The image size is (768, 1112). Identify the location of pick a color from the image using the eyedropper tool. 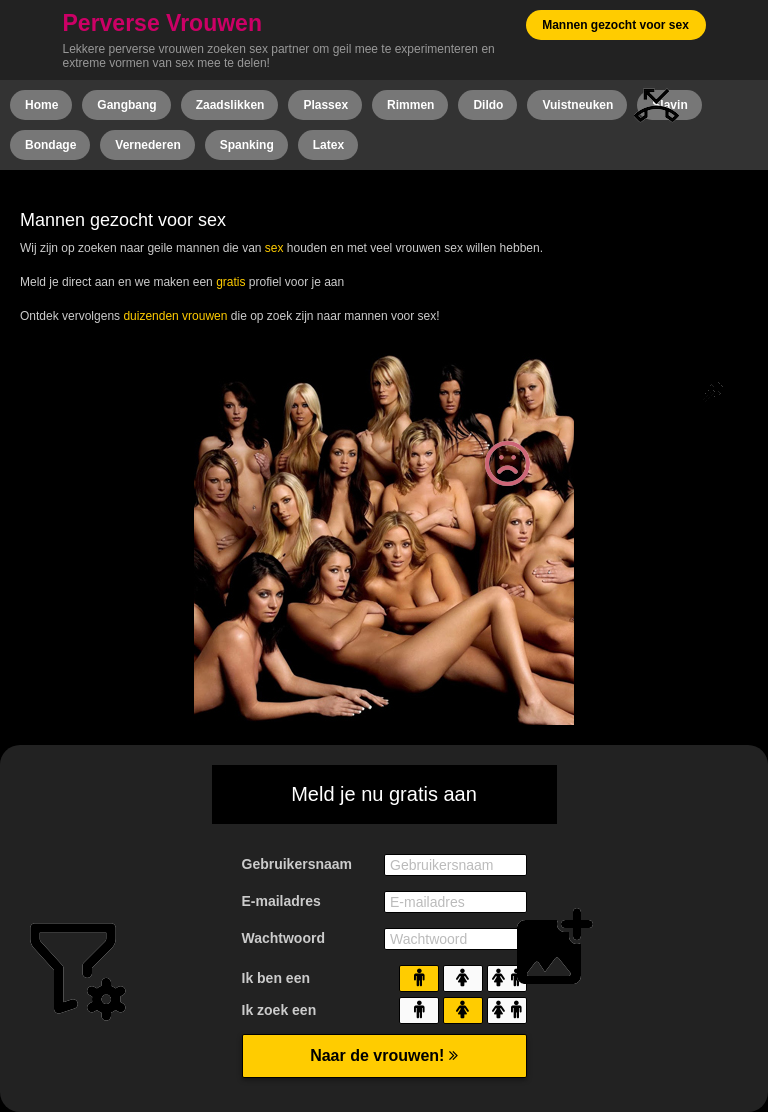
(711, 393).